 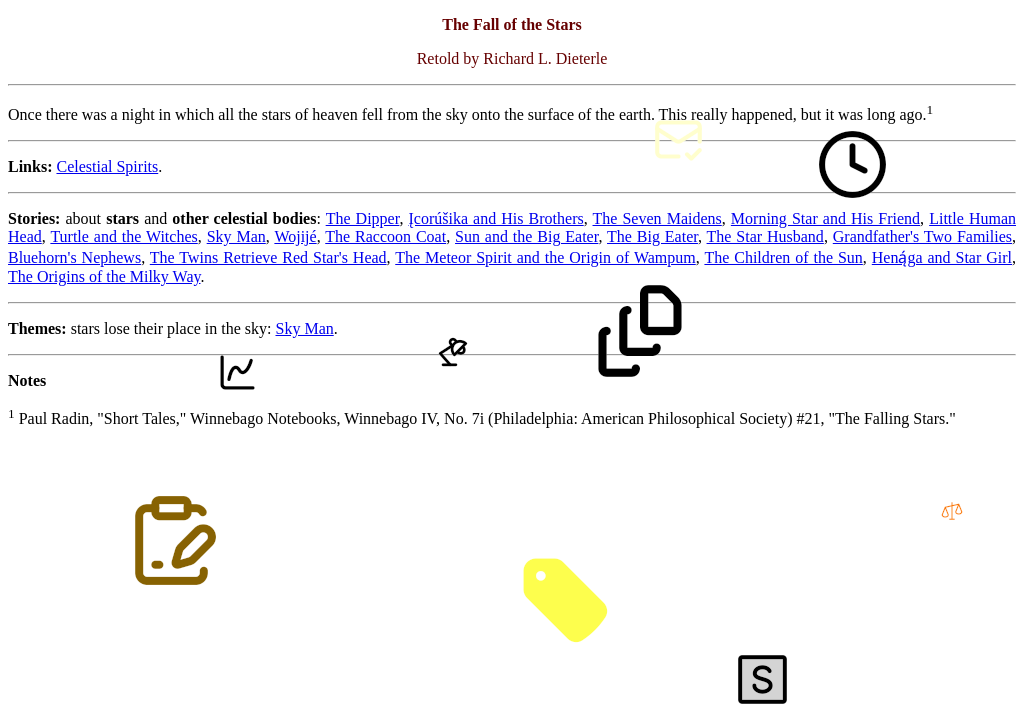 What do you see at coordinates (762, 679) in the screenshot?
I see `link to Stripe payment services` at bounding box center [762, 679].